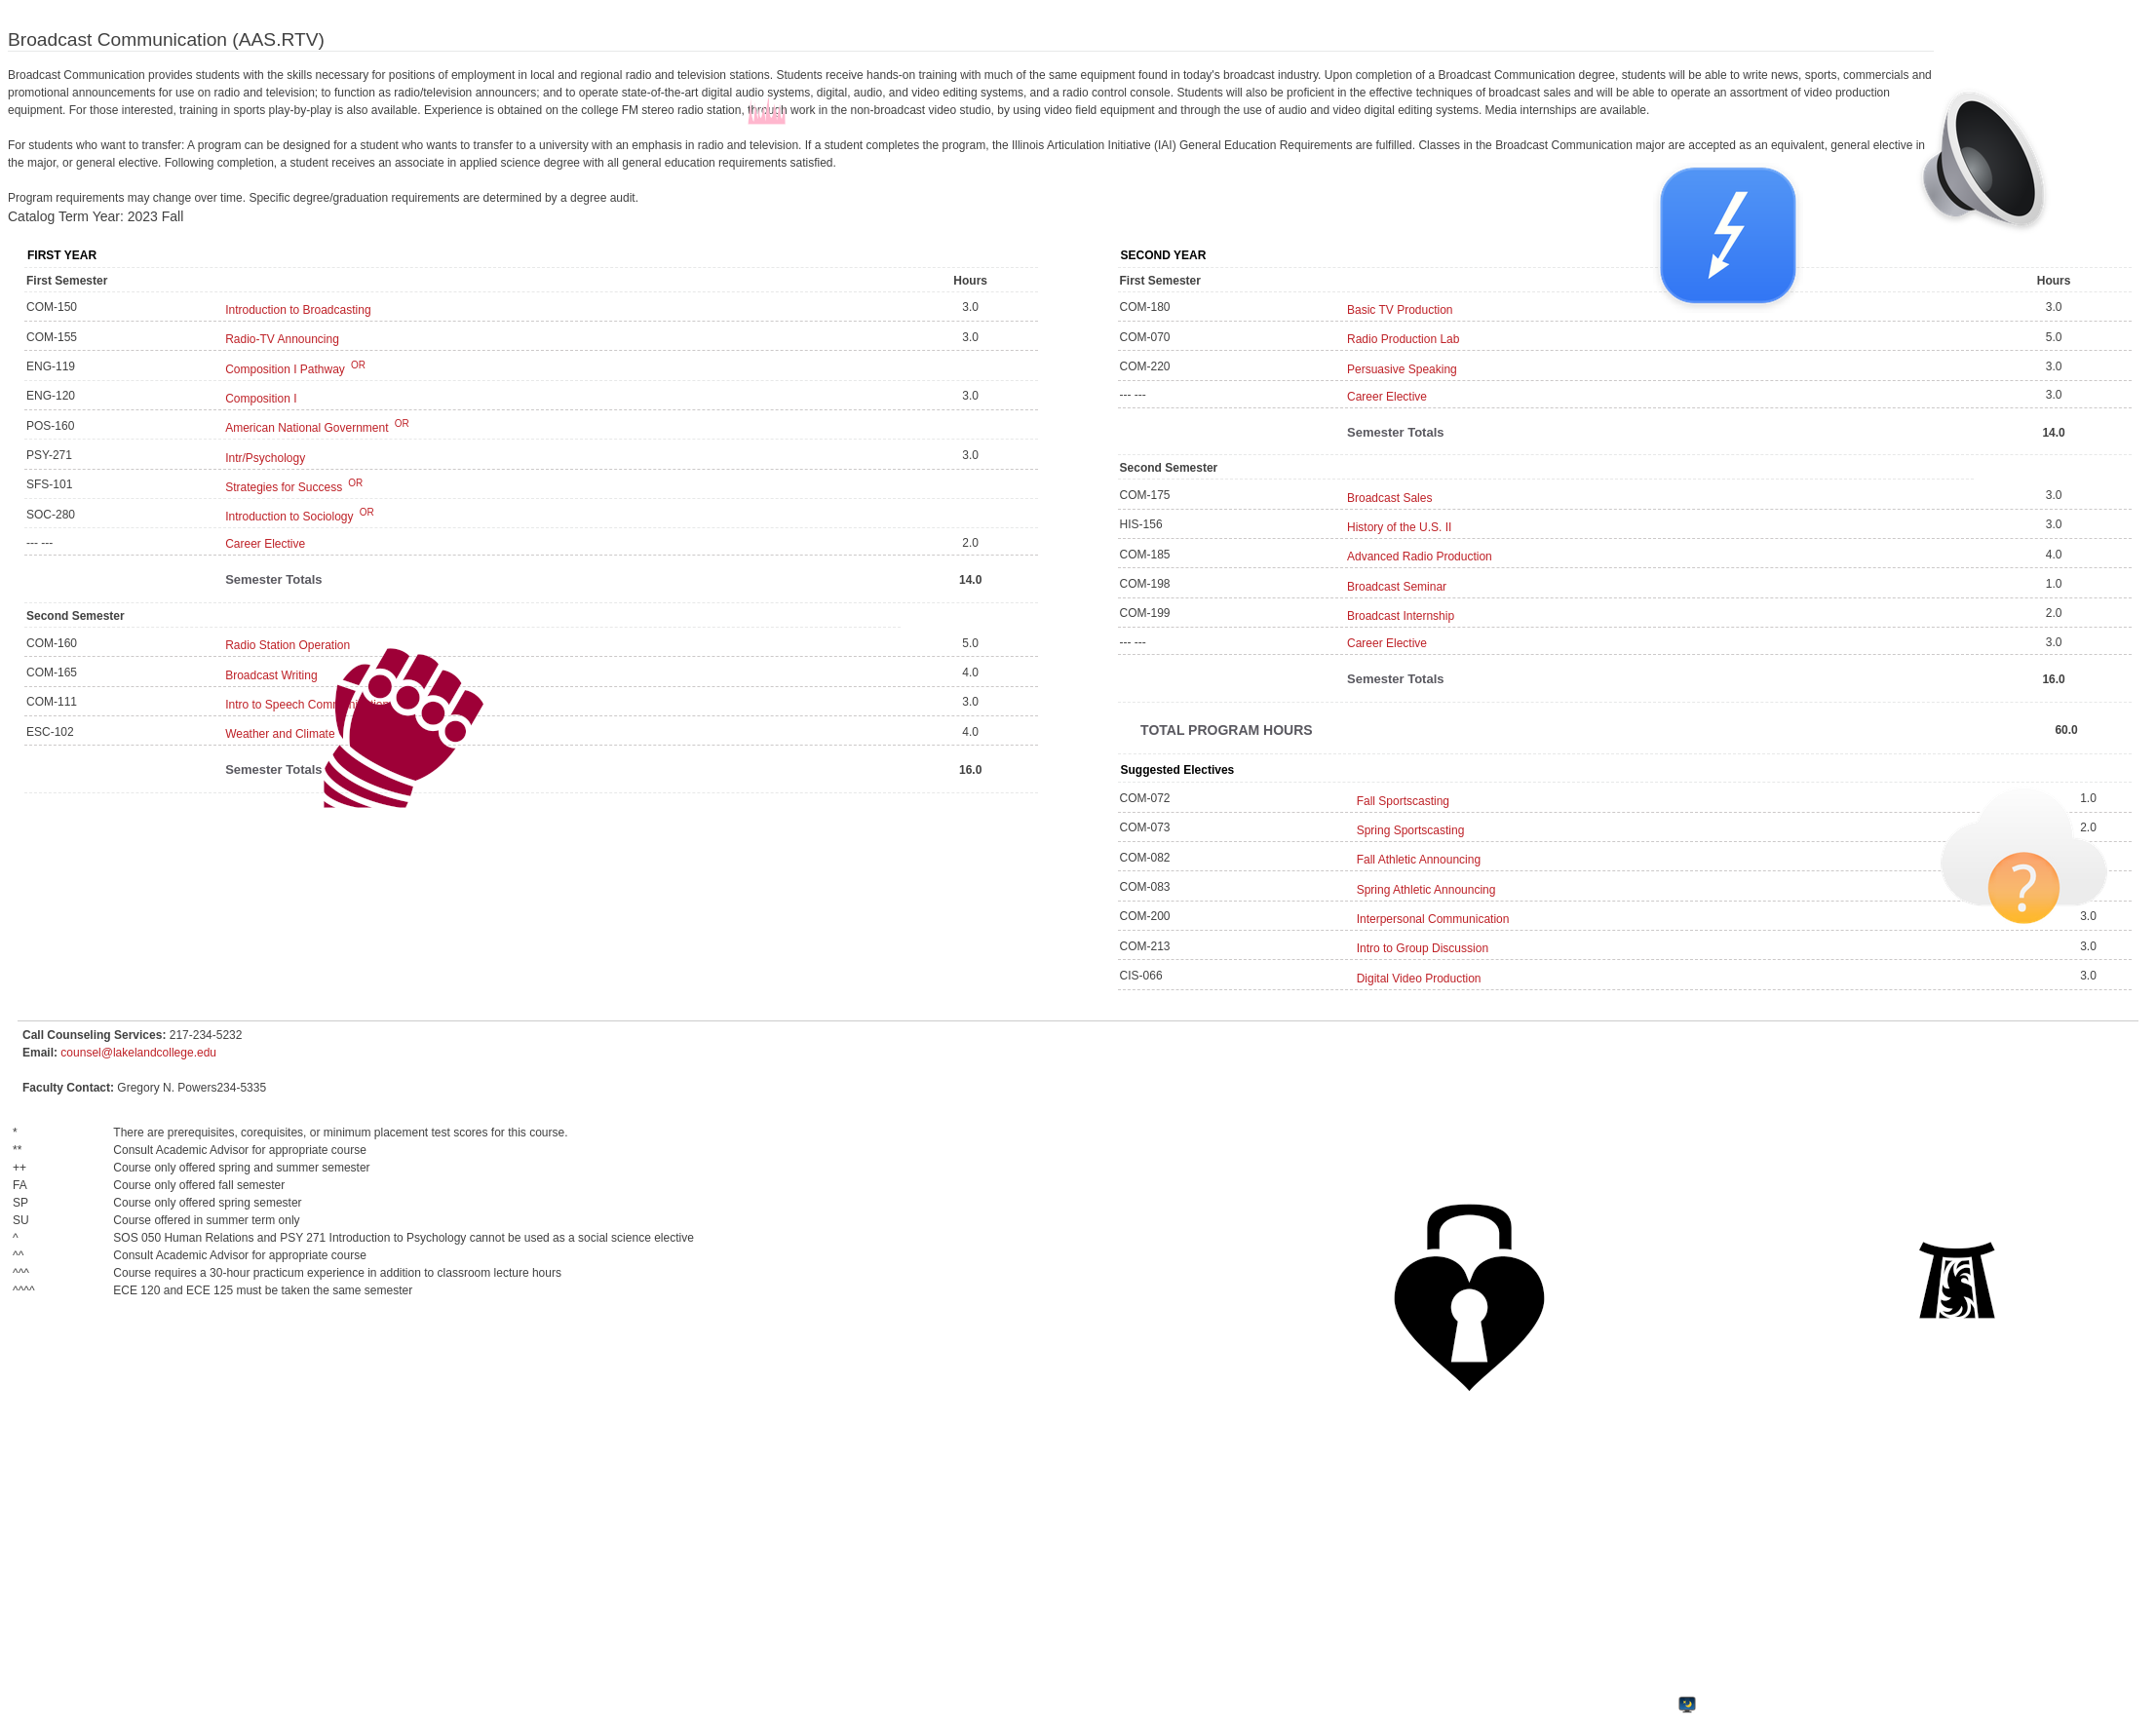  What do you see at coordinates (2023, 855) in the screenshot?
I see `weather data currently unavailable` at bounding box center [2023, 855].